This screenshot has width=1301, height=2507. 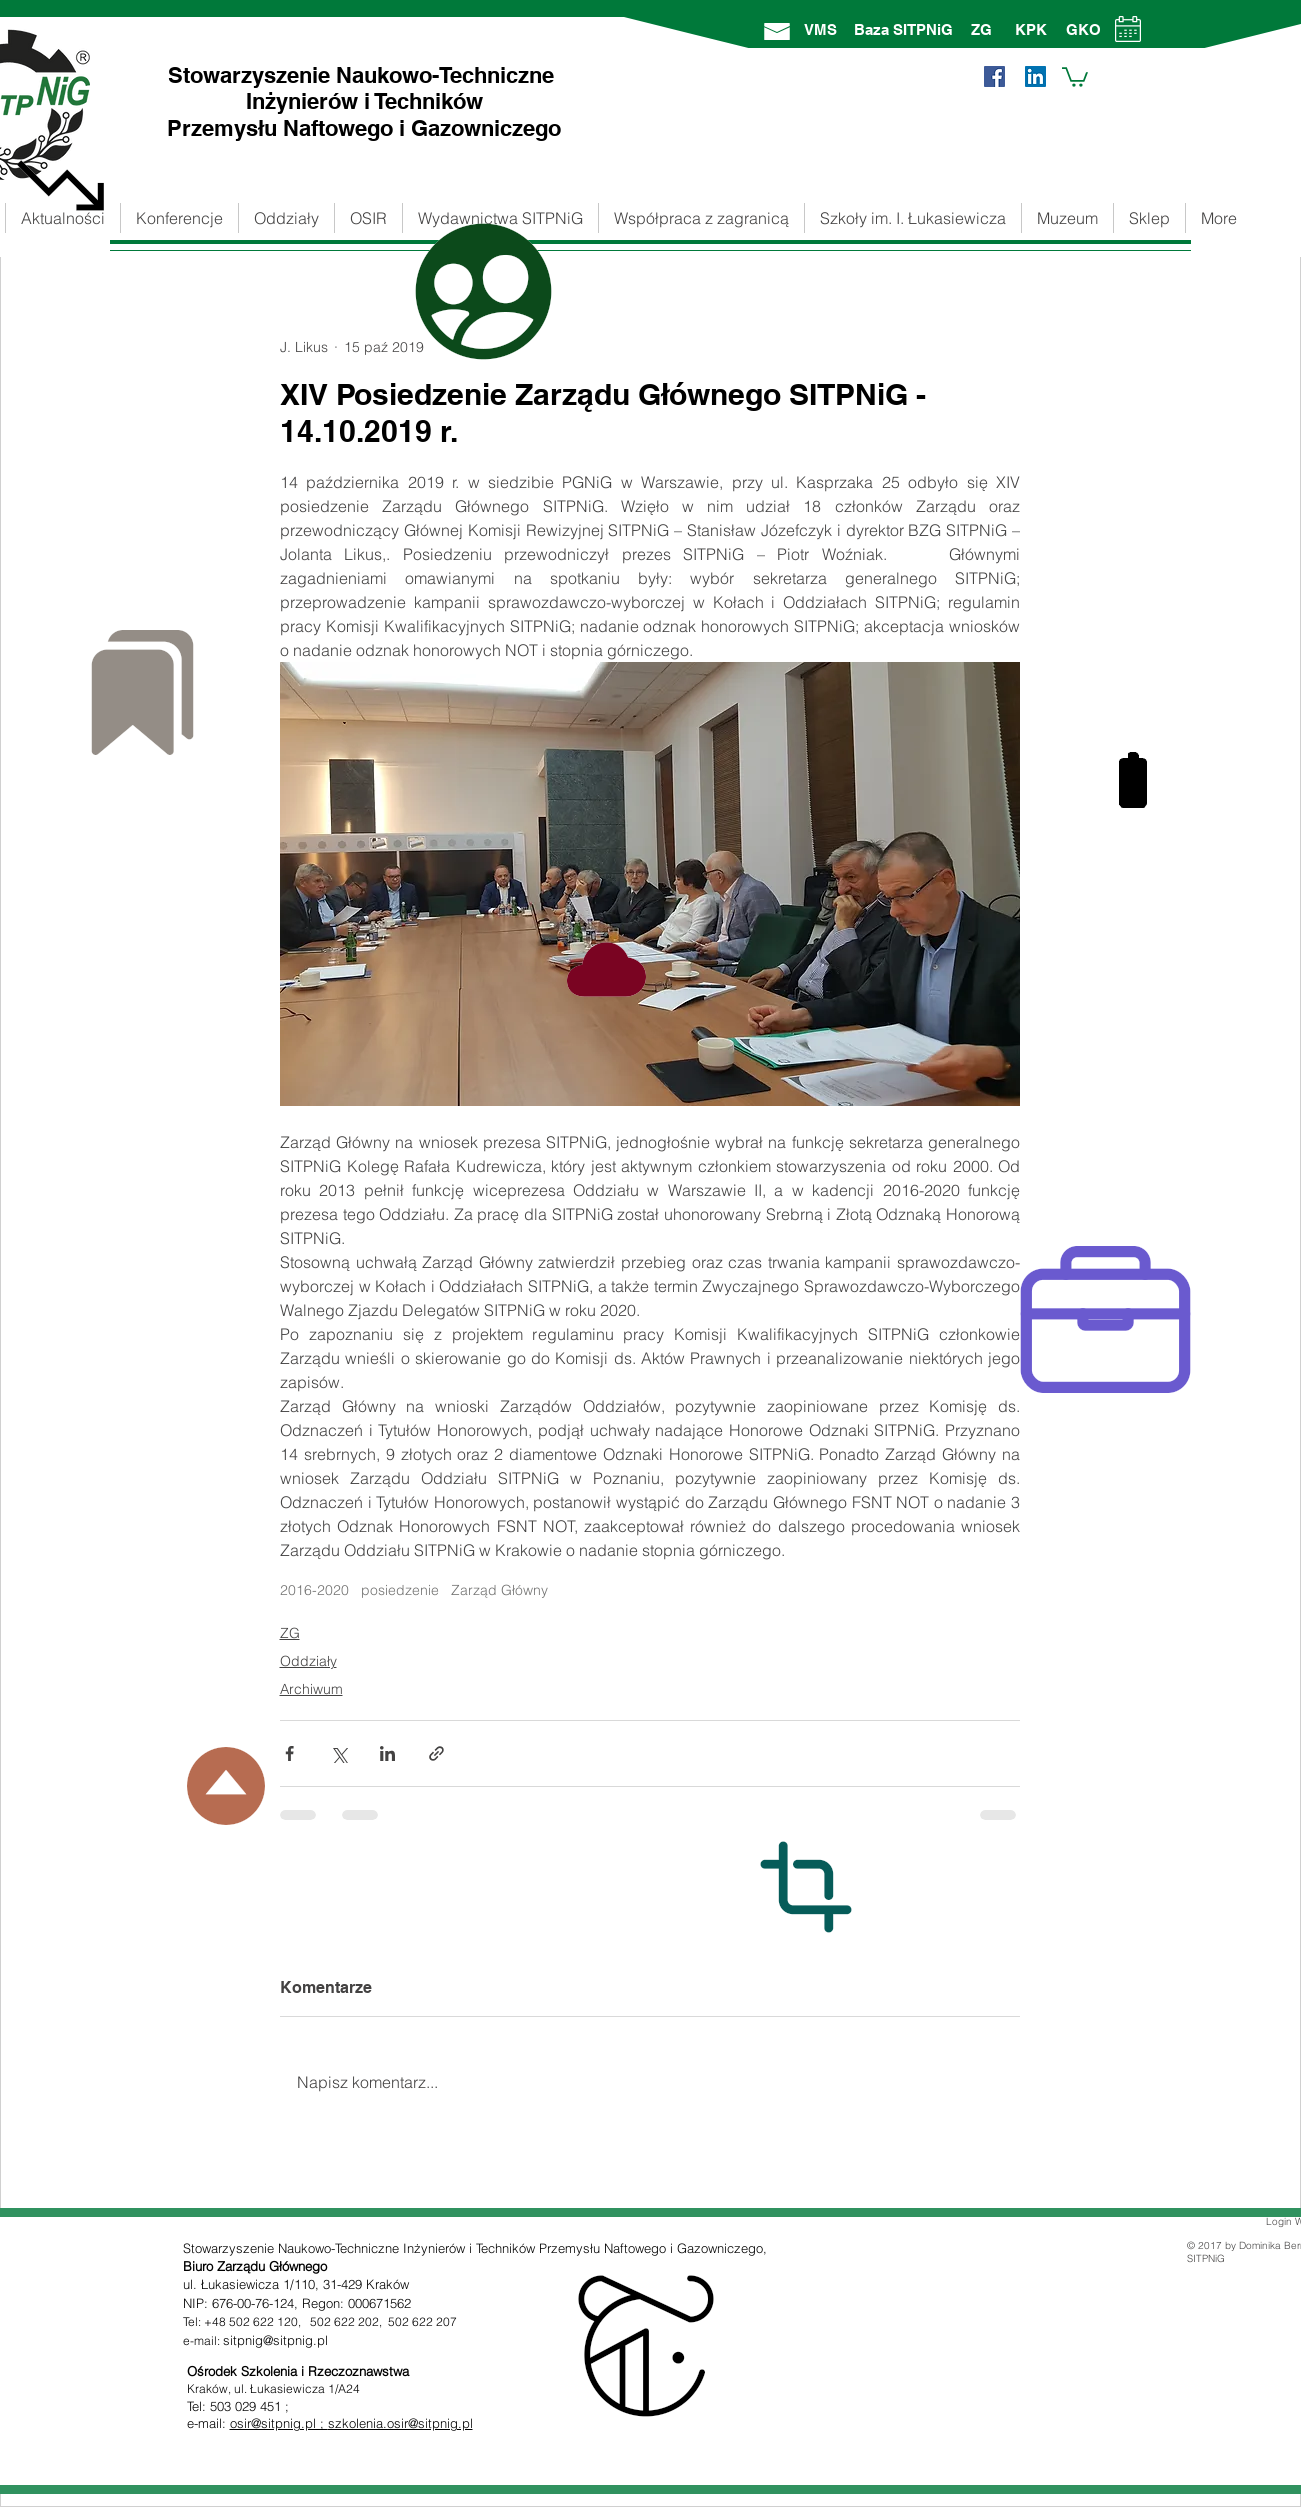 What do you see at coordinates (1105, 1319) in the screenshot?
I see `access work or business-related content` at bounding box center [1105, 1319].